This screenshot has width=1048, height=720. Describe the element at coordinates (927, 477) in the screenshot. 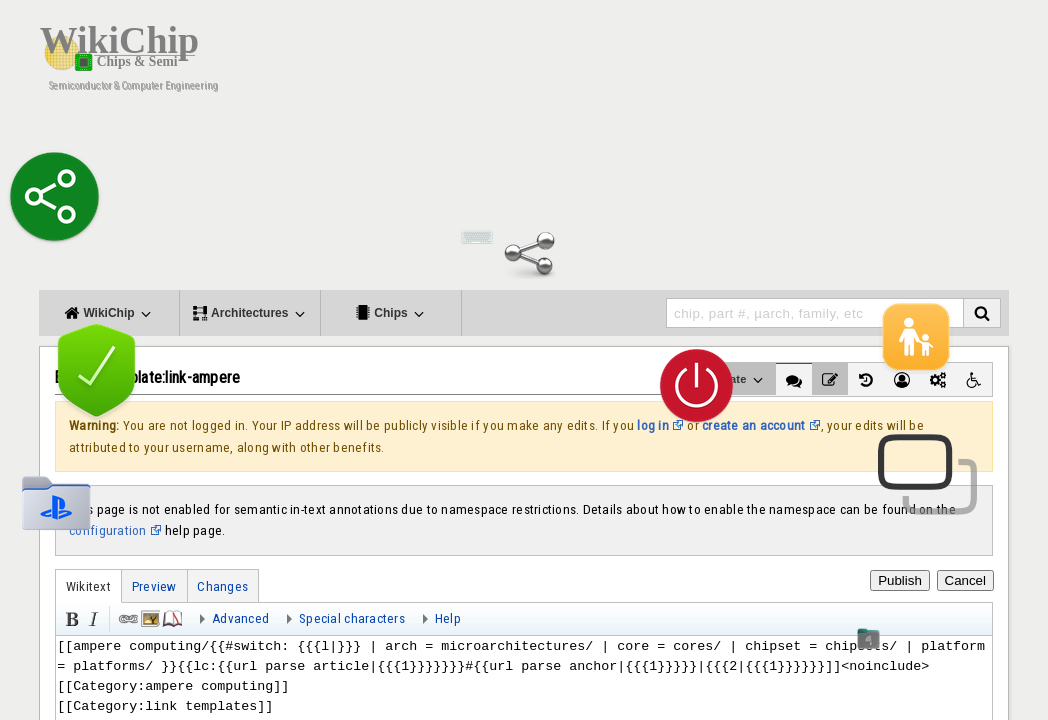

I see `view or manage session properties` at that location.